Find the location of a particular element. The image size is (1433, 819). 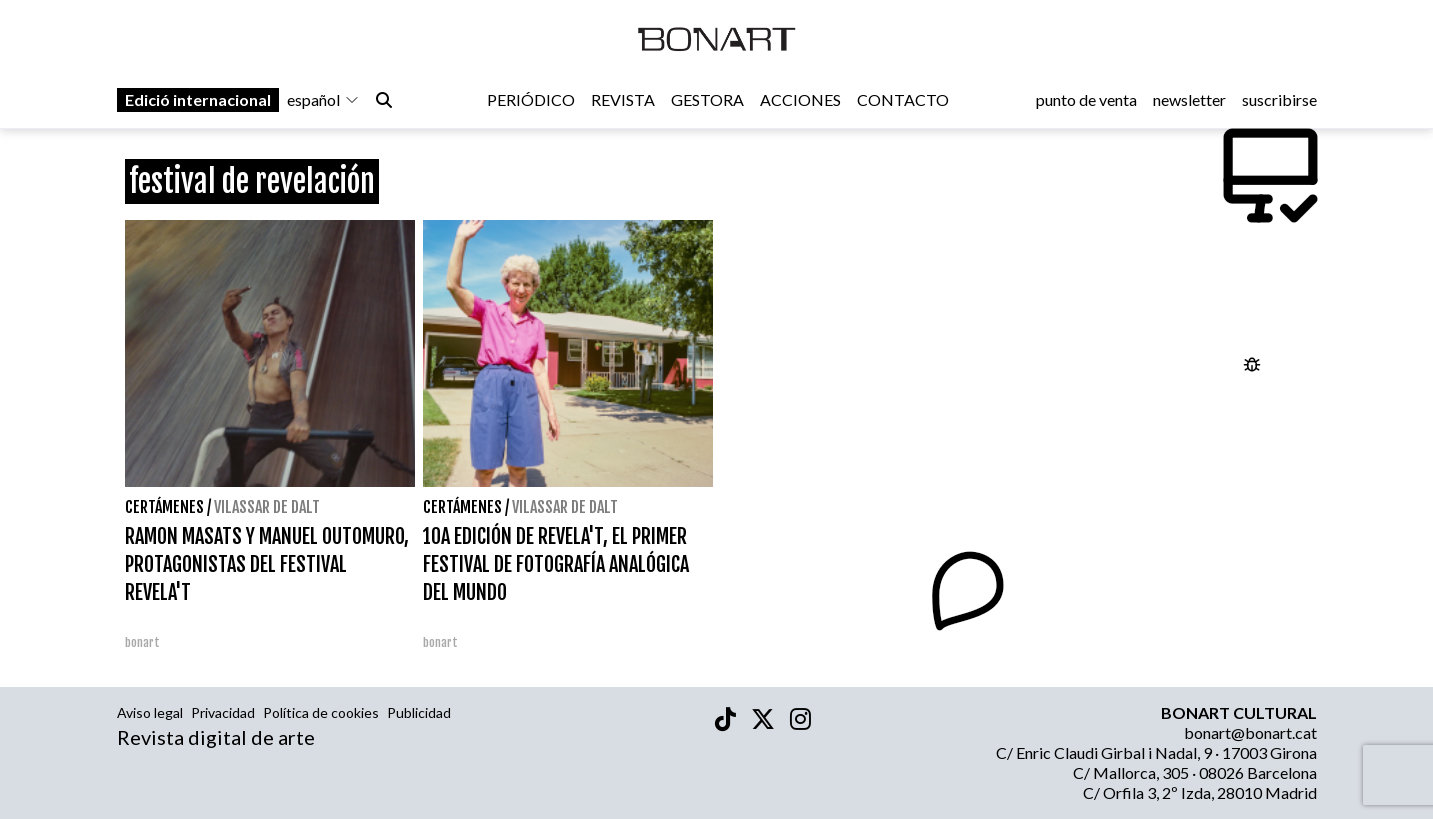

open the Storytel audiobook app is located at coordinates (968, 591).